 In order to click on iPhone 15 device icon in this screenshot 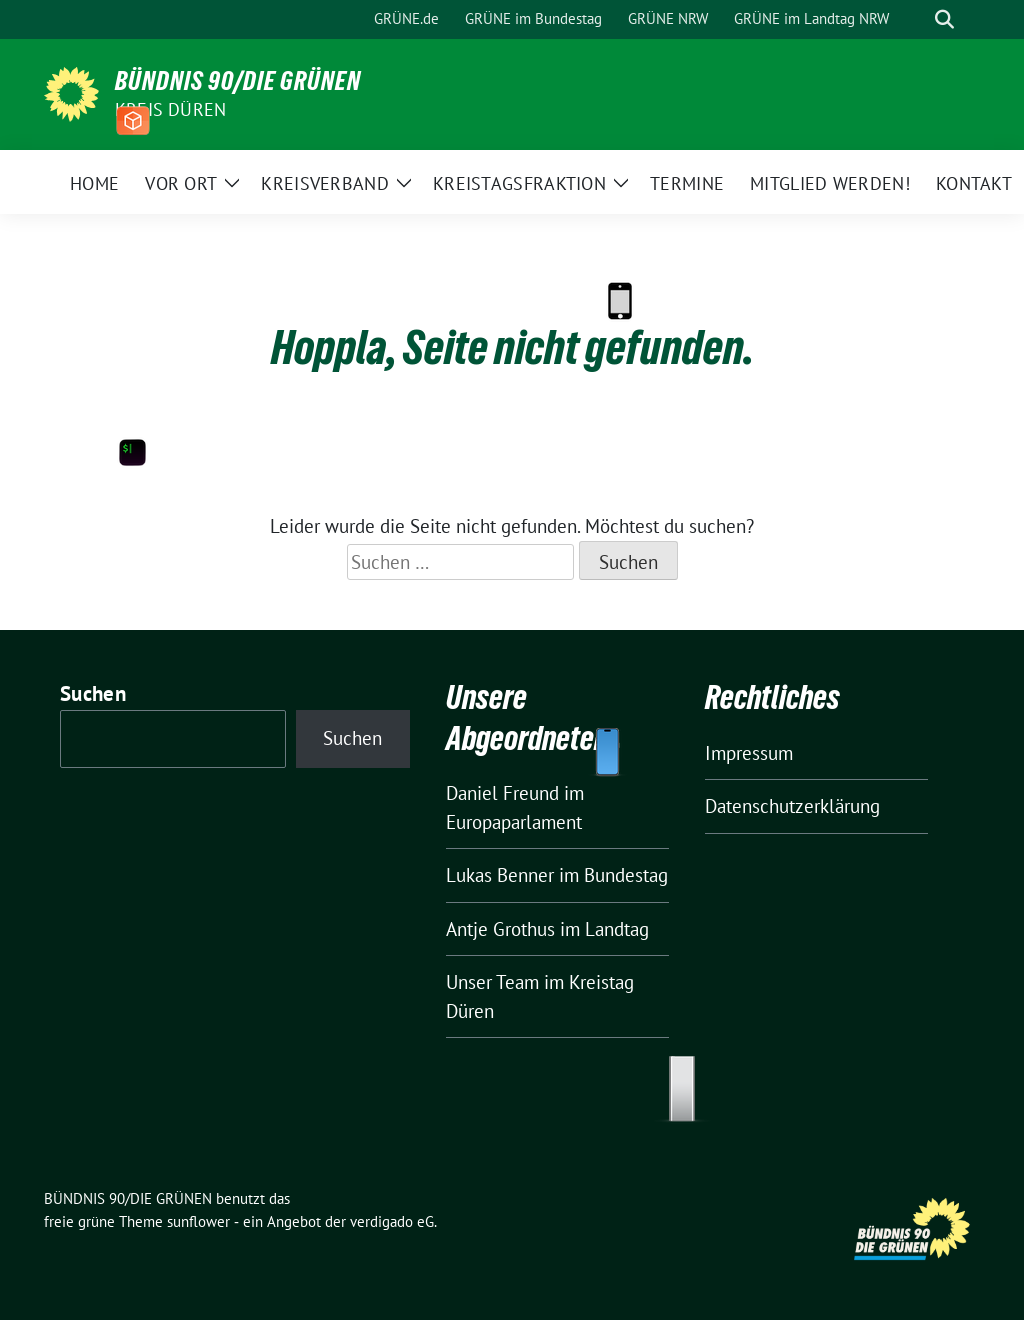, I will do `click(607, 752)`.